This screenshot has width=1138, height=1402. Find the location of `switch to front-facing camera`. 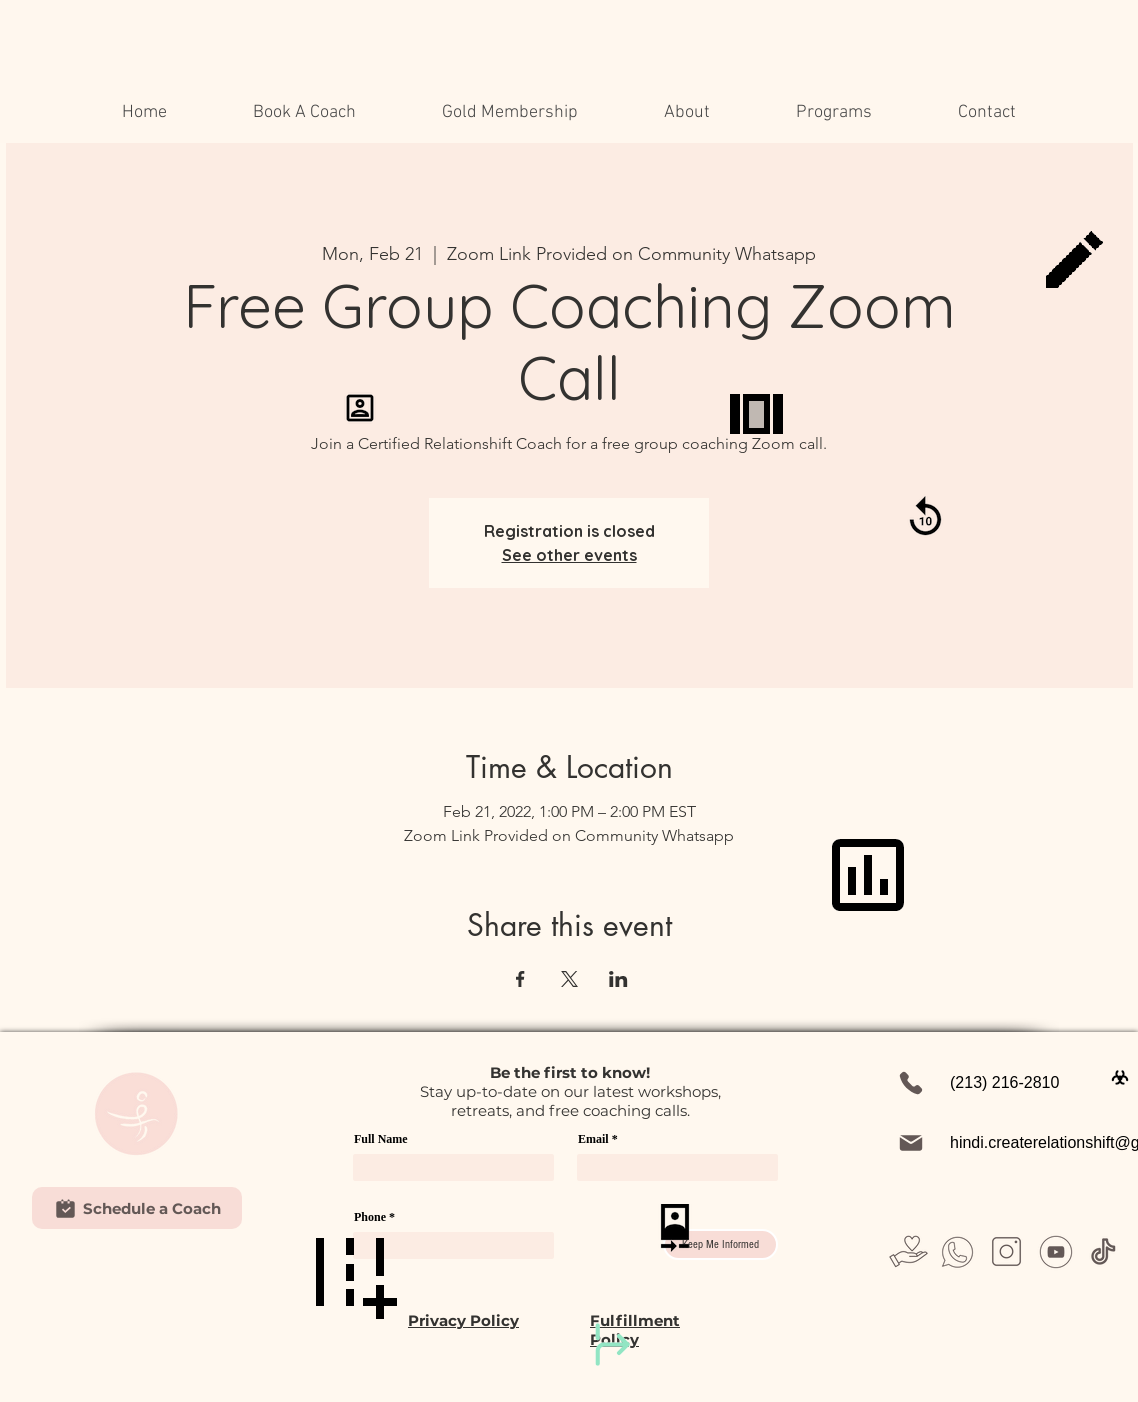

switch to front-facing camera is located at coordinates (675, 1228).